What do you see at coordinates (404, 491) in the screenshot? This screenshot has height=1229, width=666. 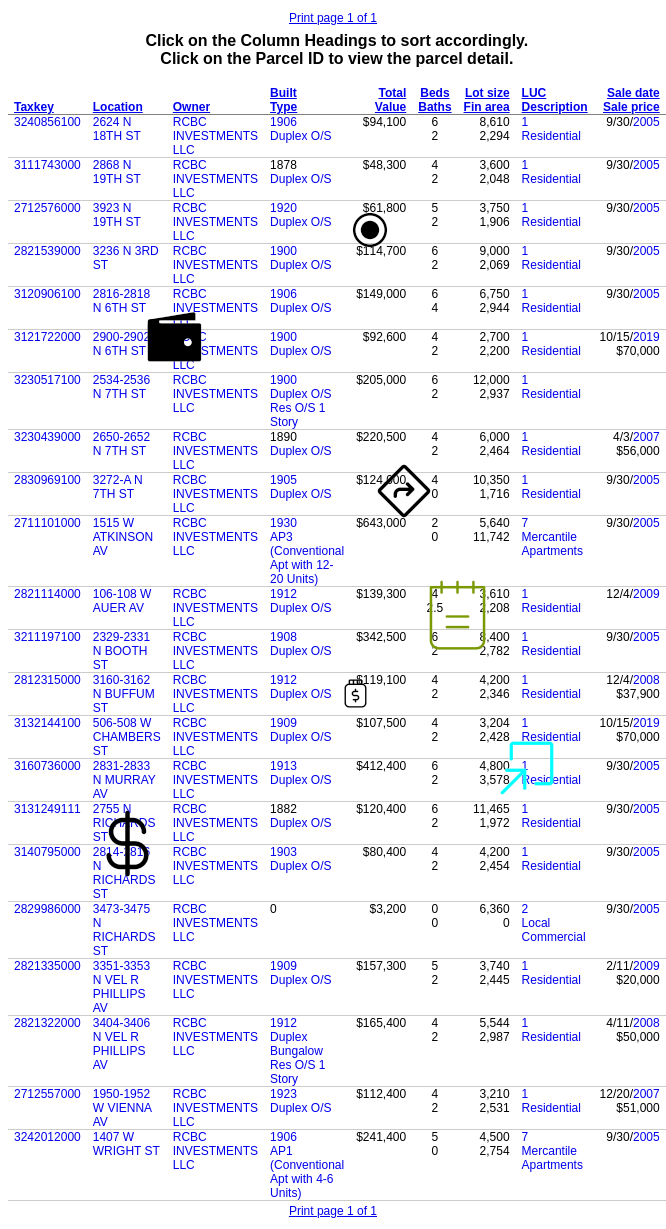 I see `indicates a turn or direction change ahead` at bounding box center [404, 491].